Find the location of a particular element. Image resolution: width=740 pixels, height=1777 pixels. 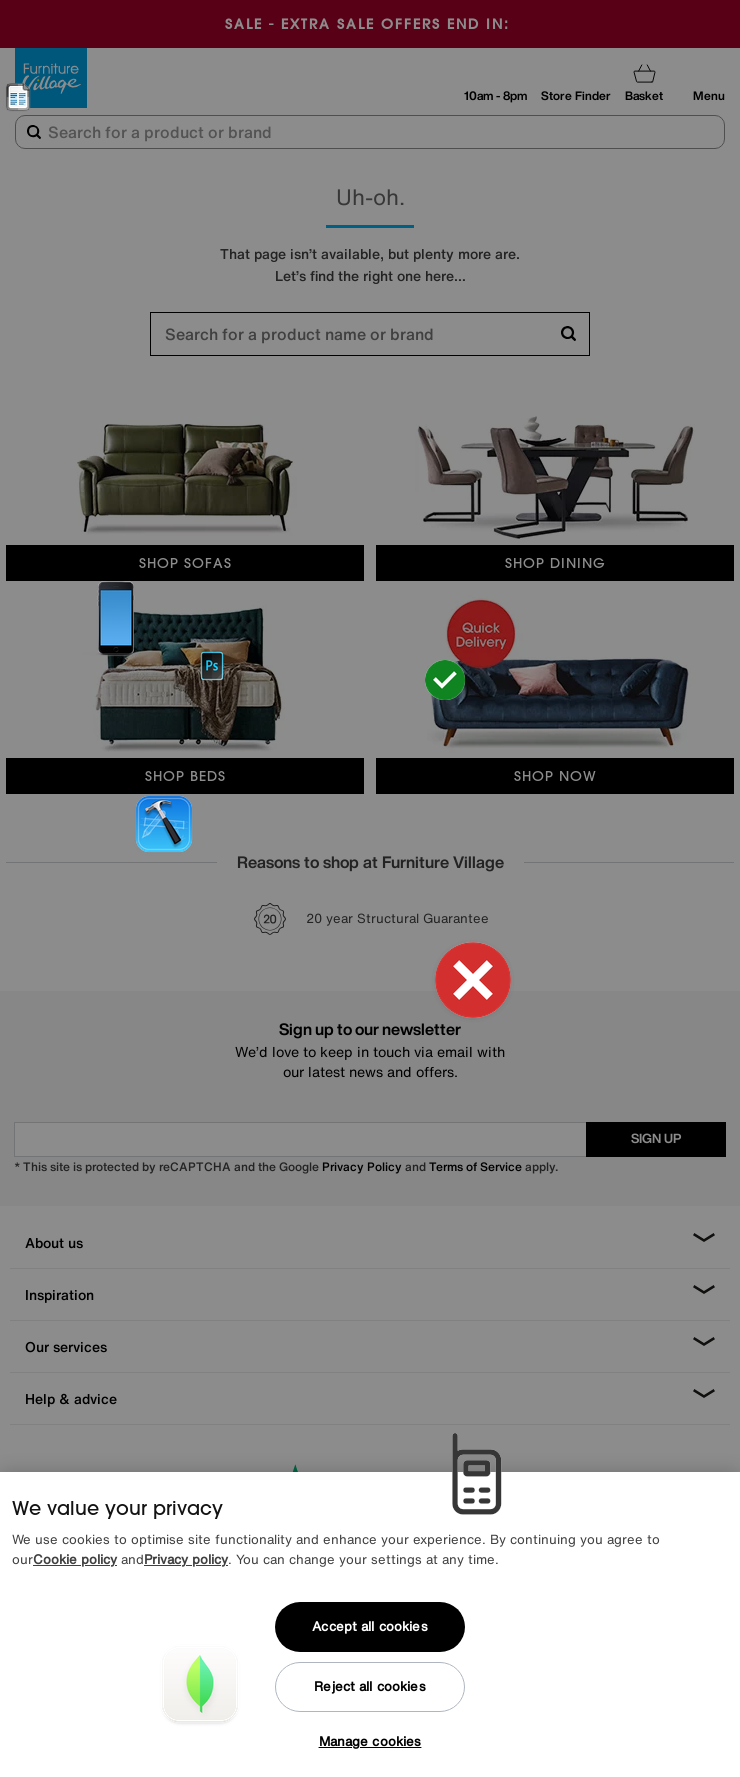

apply email filters to messages is located at coordinates (445, 680).